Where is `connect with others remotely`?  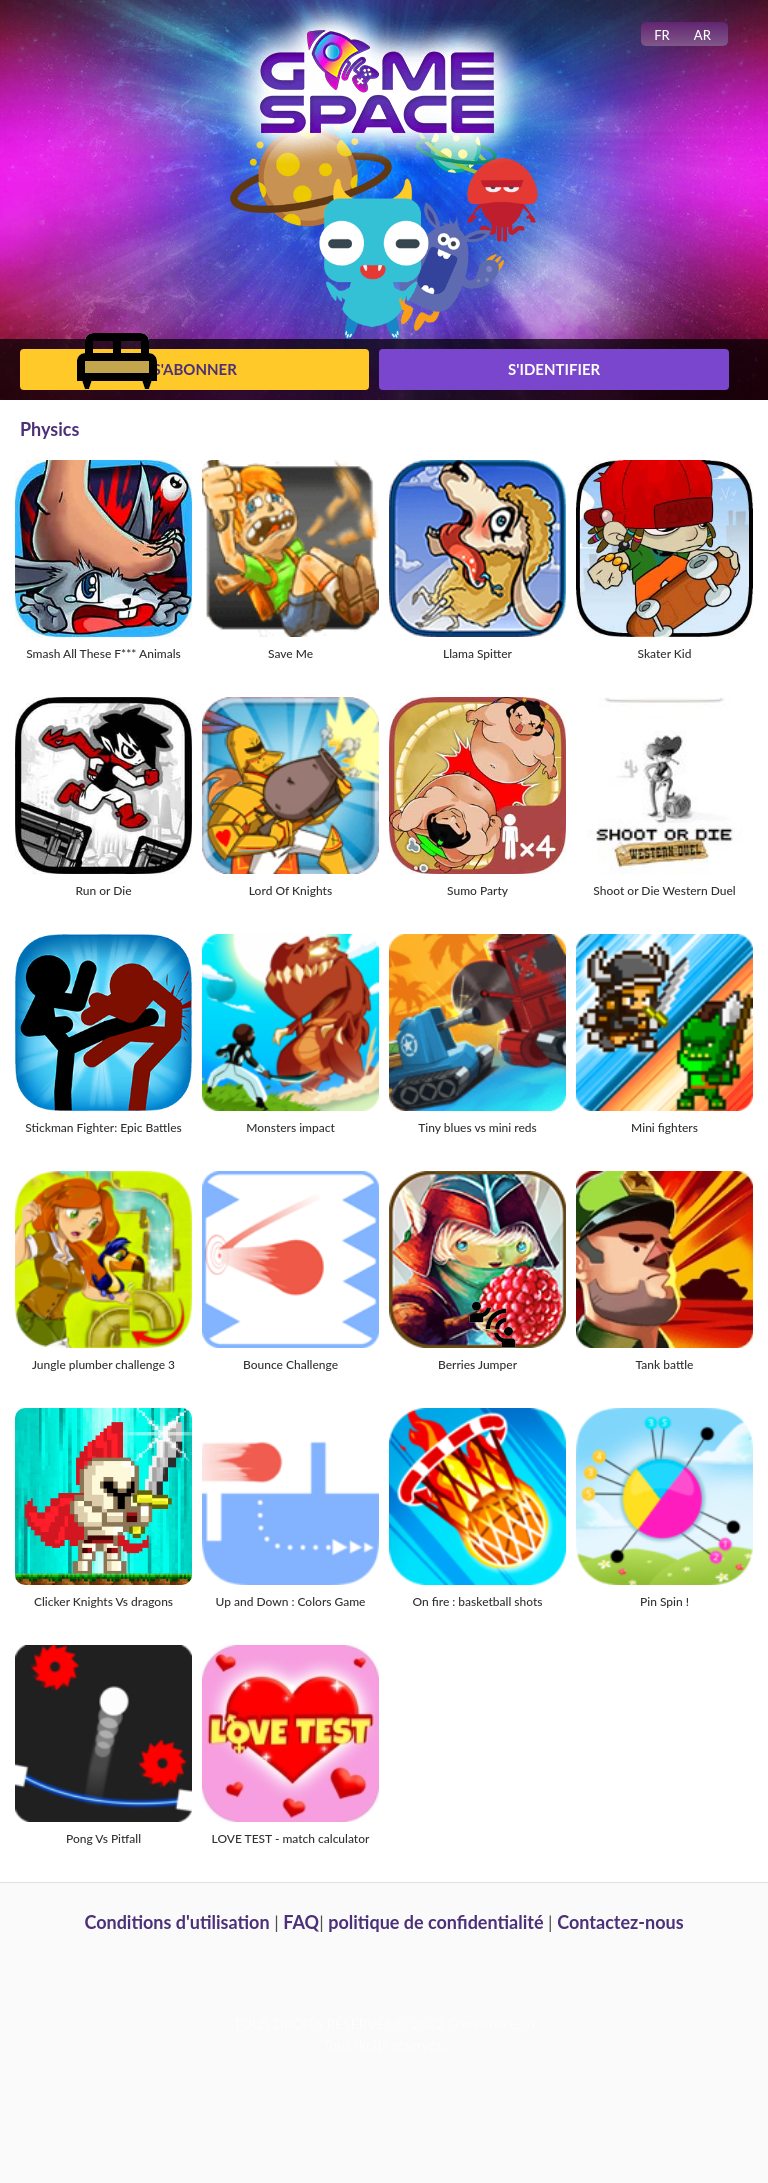
connect with others remotely is located at coordinates (492, 1324).